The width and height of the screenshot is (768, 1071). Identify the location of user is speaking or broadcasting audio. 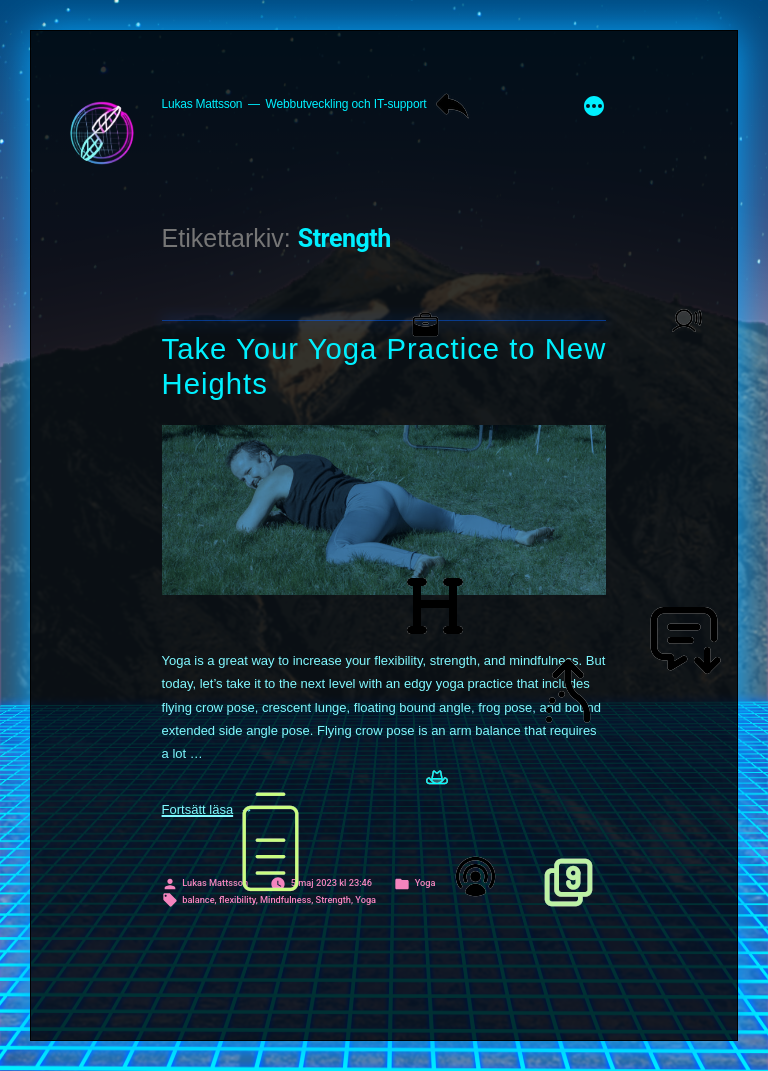
(686, 320).